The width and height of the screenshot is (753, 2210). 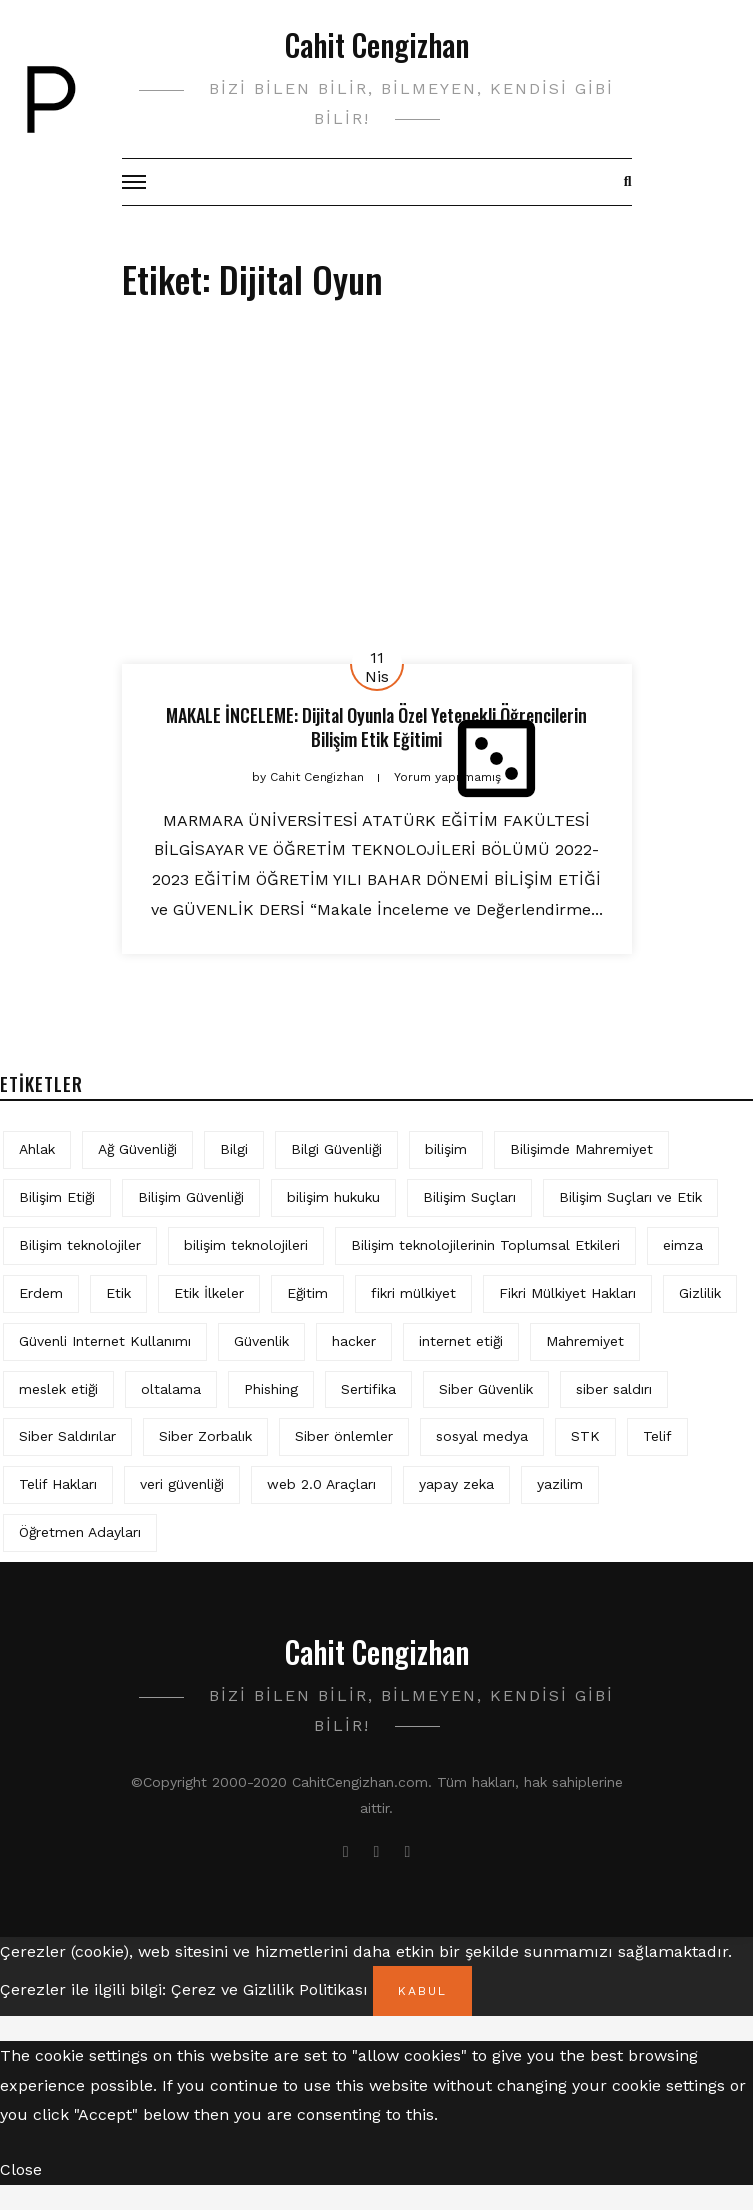 I want to click on indicates a parking area or facility, so click(x=49, y=99).